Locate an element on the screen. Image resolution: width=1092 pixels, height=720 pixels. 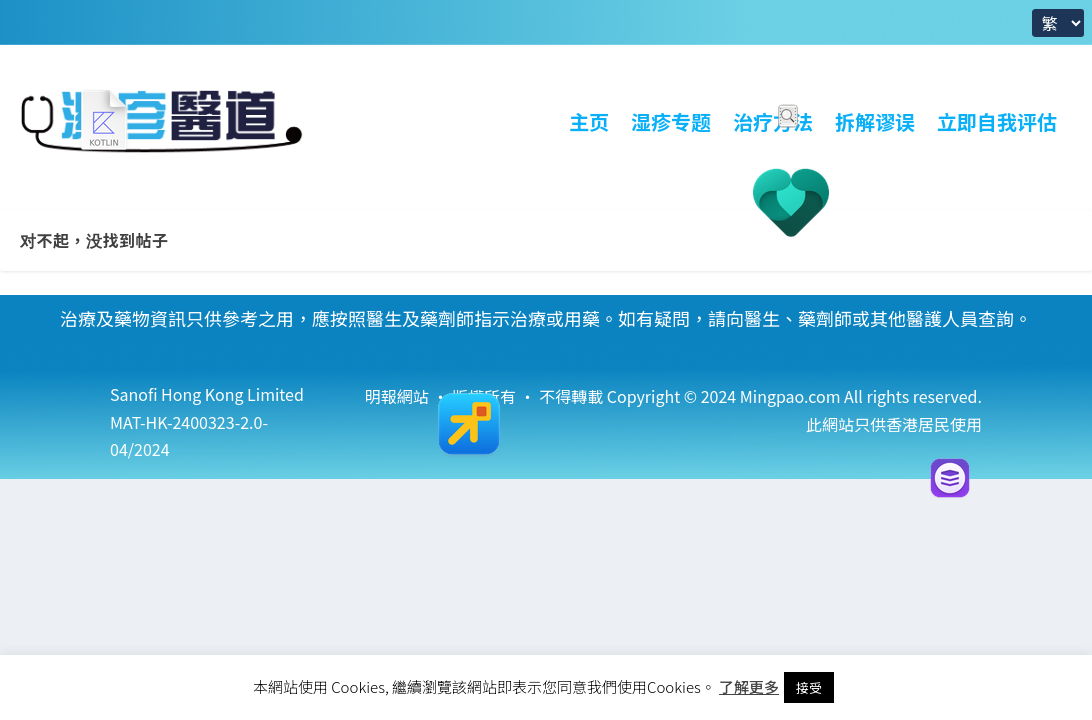
launch VMware Remote Console application is located at coordinates (469, 424).